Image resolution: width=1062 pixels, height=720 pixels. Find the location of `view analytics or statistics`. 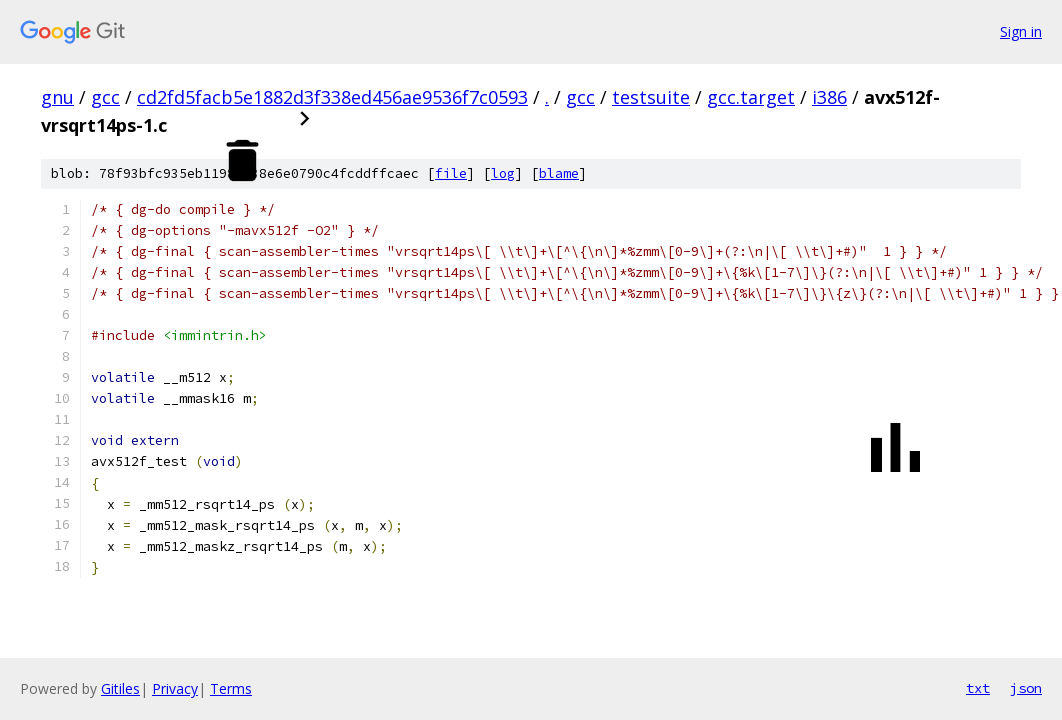

view analytics or statistics is located at coordinates (895, 447).